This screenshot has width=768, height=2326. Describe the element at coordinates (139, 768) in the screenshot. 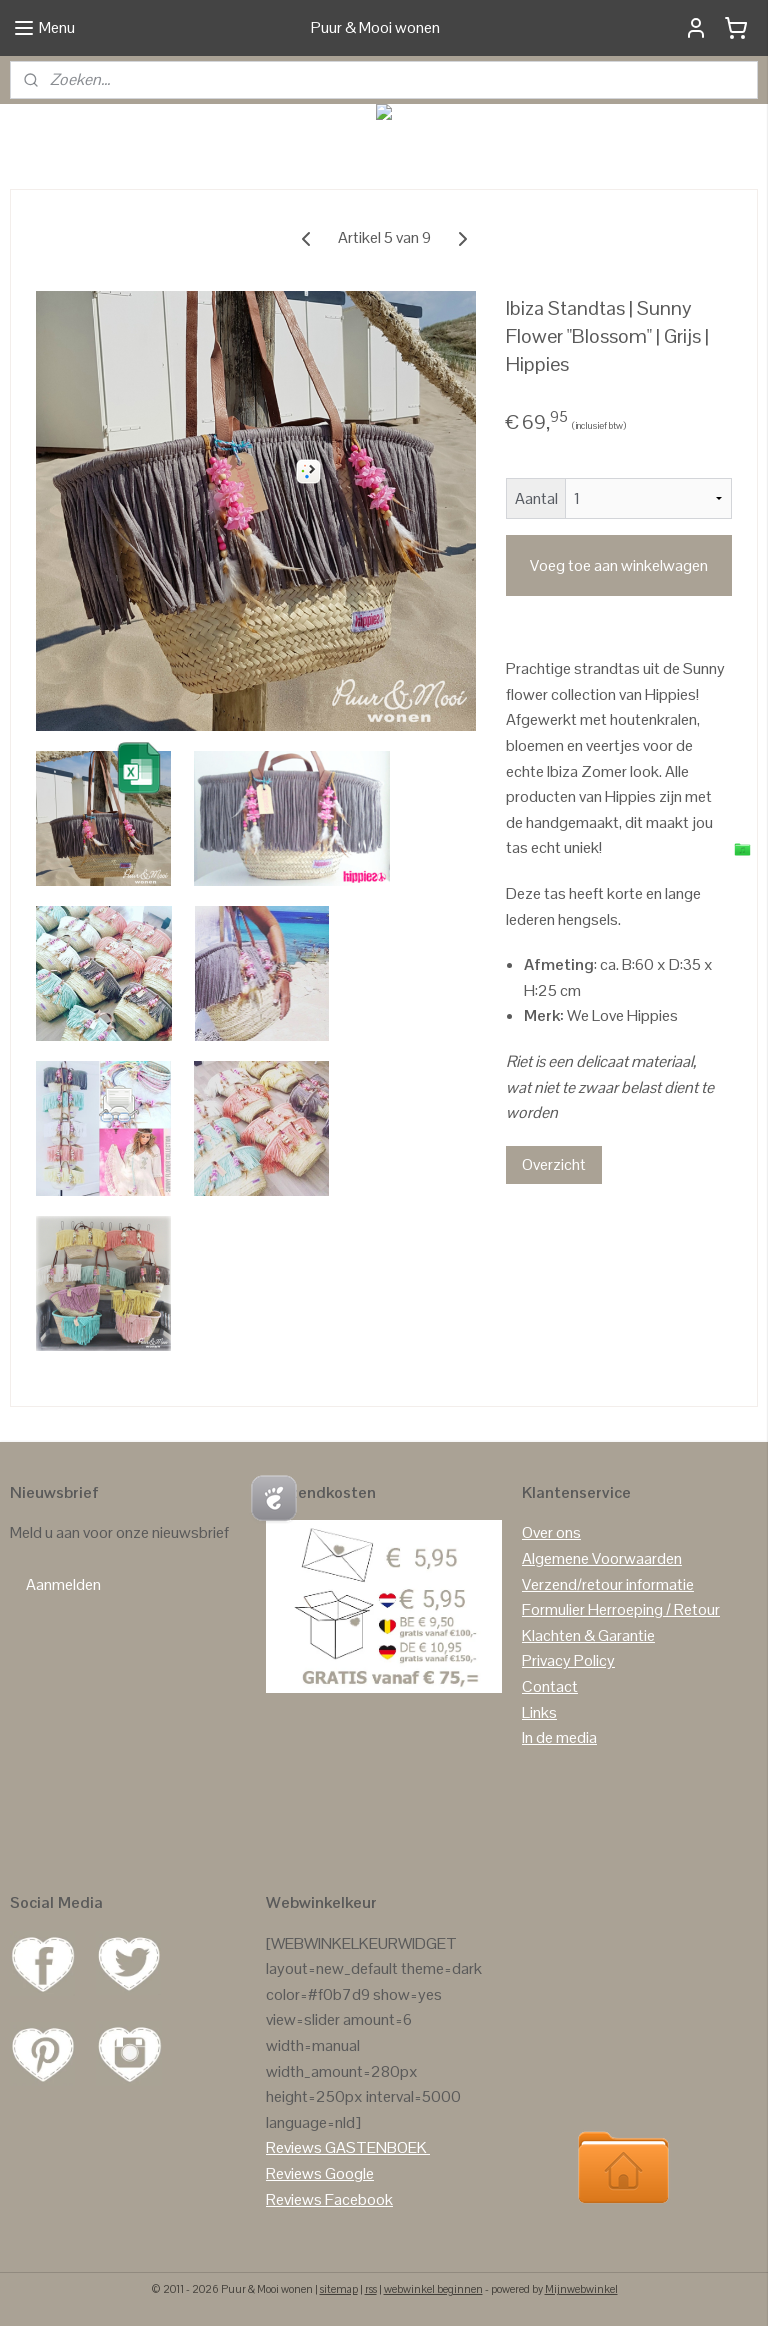

I see `open an excel spreadsheet file` at that location.